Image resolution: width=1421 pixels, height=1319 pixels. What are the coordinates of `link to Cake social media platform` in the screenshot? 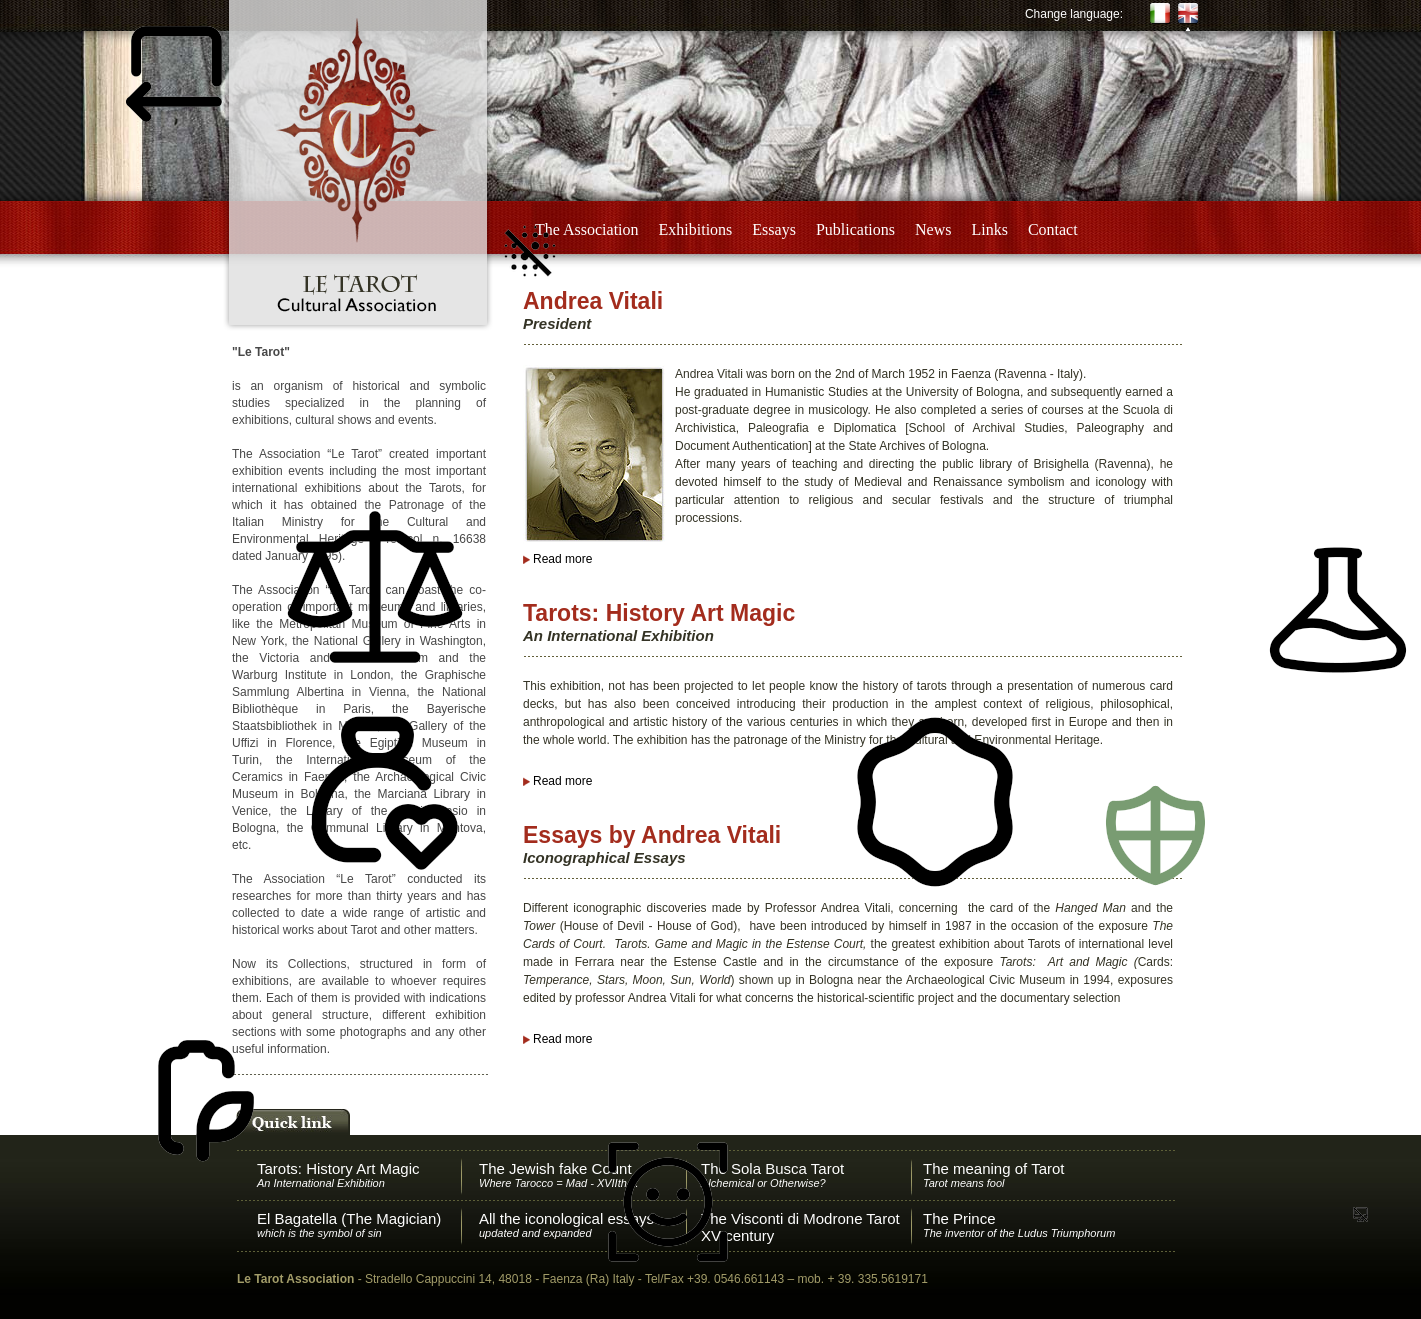 It's located at (934, 802).